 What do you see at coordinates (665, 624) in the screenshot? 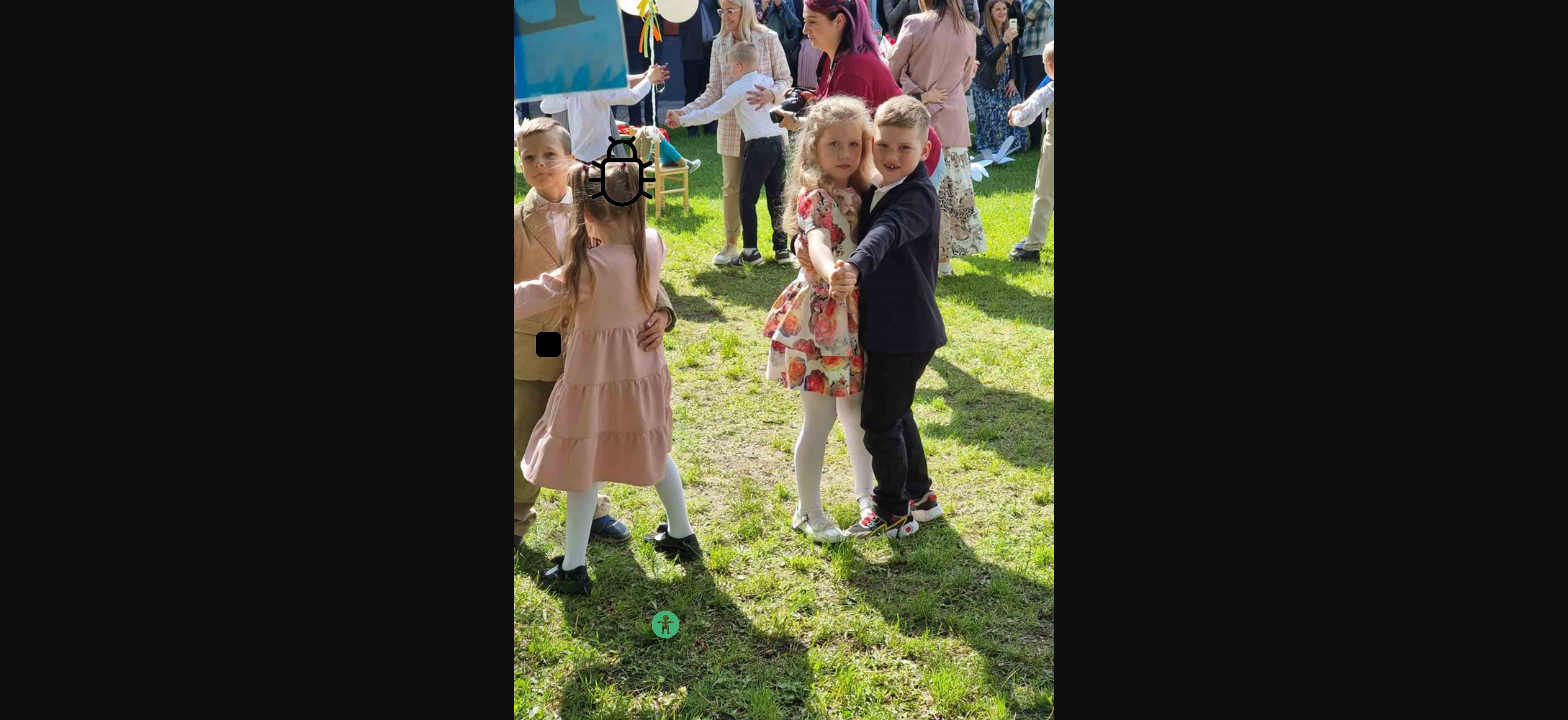
I see `enable accessibility features` at bounding box center [665, 624].